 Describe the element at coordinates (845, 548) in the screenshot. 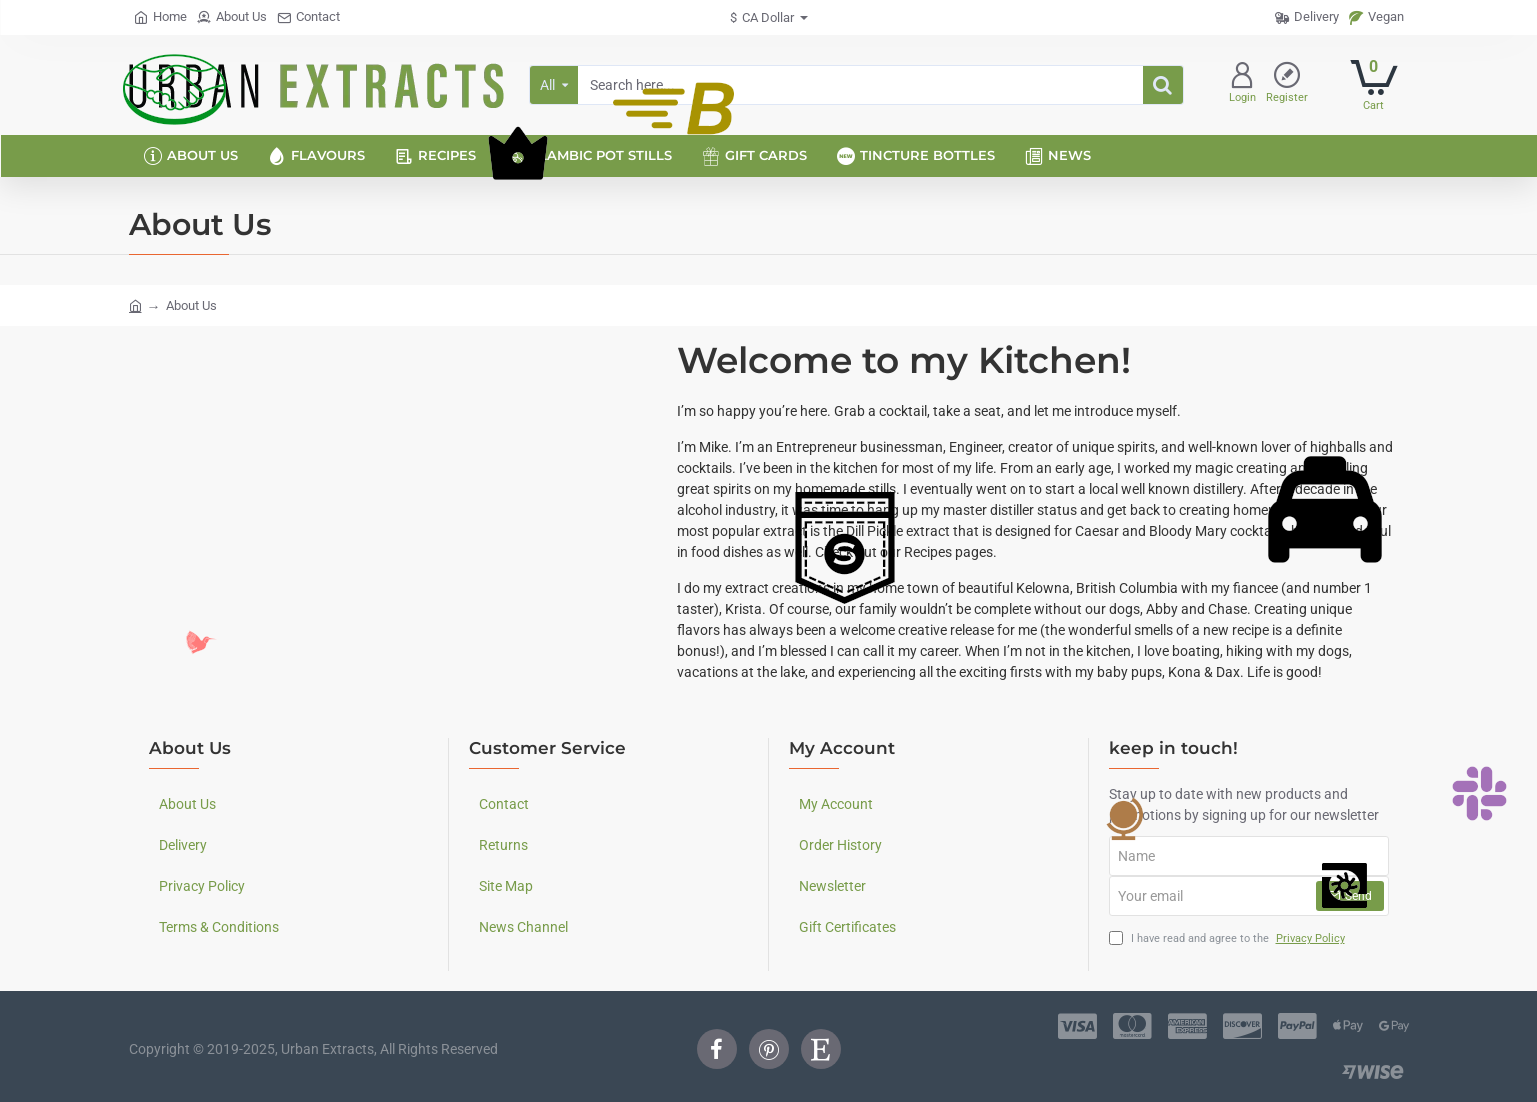

I see `shirtsinbulk brand logo` at that location.